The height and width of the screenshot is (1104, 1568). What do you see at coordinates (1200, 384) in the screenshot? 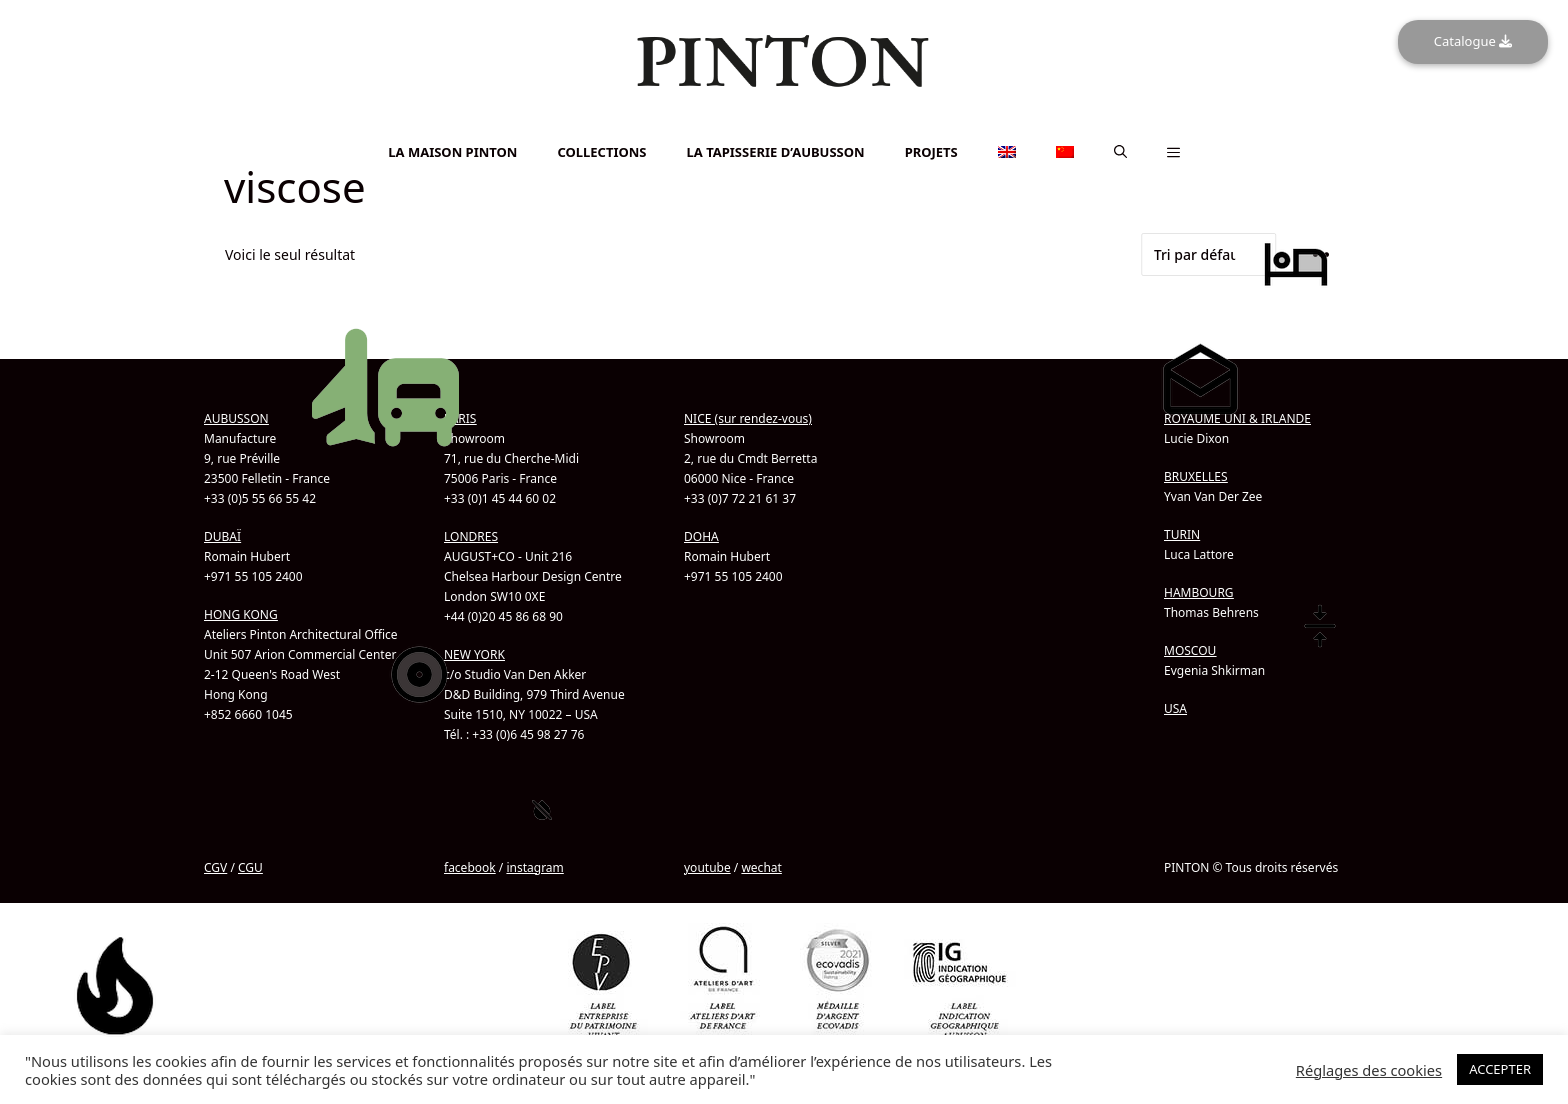
I see `view draft messages` at bounding box center [1200, 384].